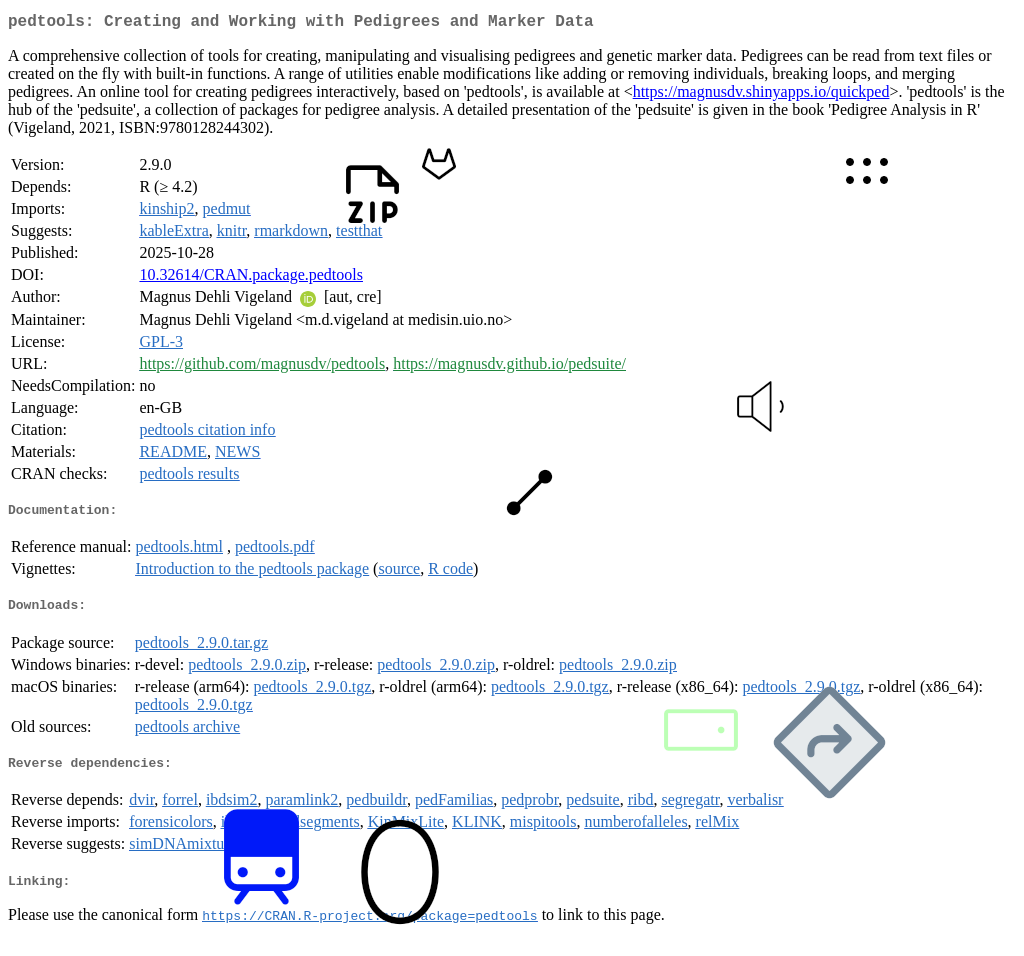  I want to click on indicates zero items or empty count, so click(400, 872).